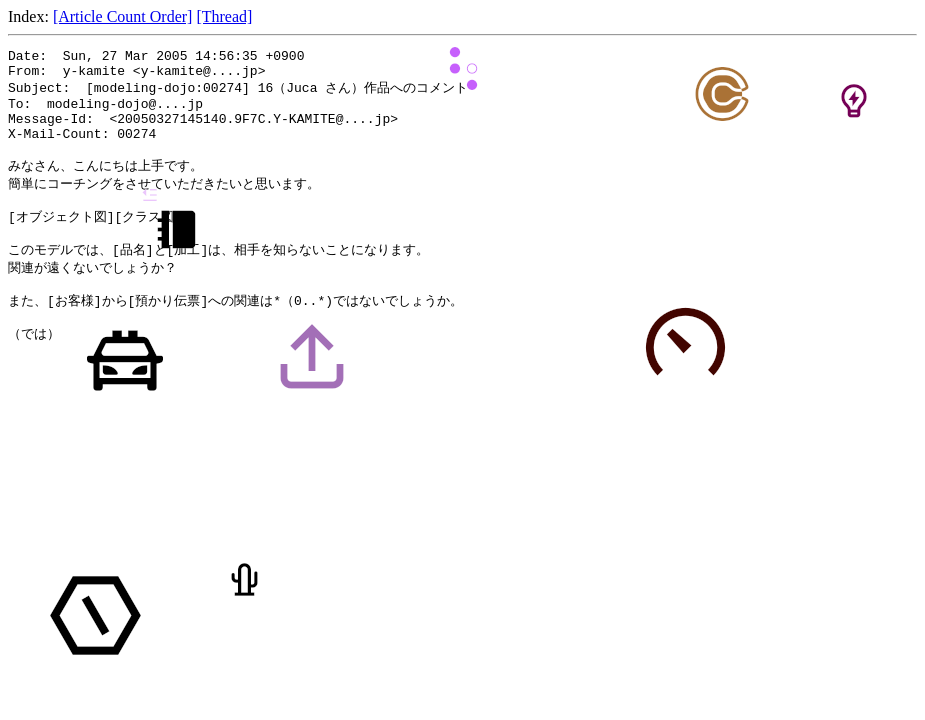 The width and height of the screenshot is (925, 720). I want to click on share content with others, so click(312, 357).